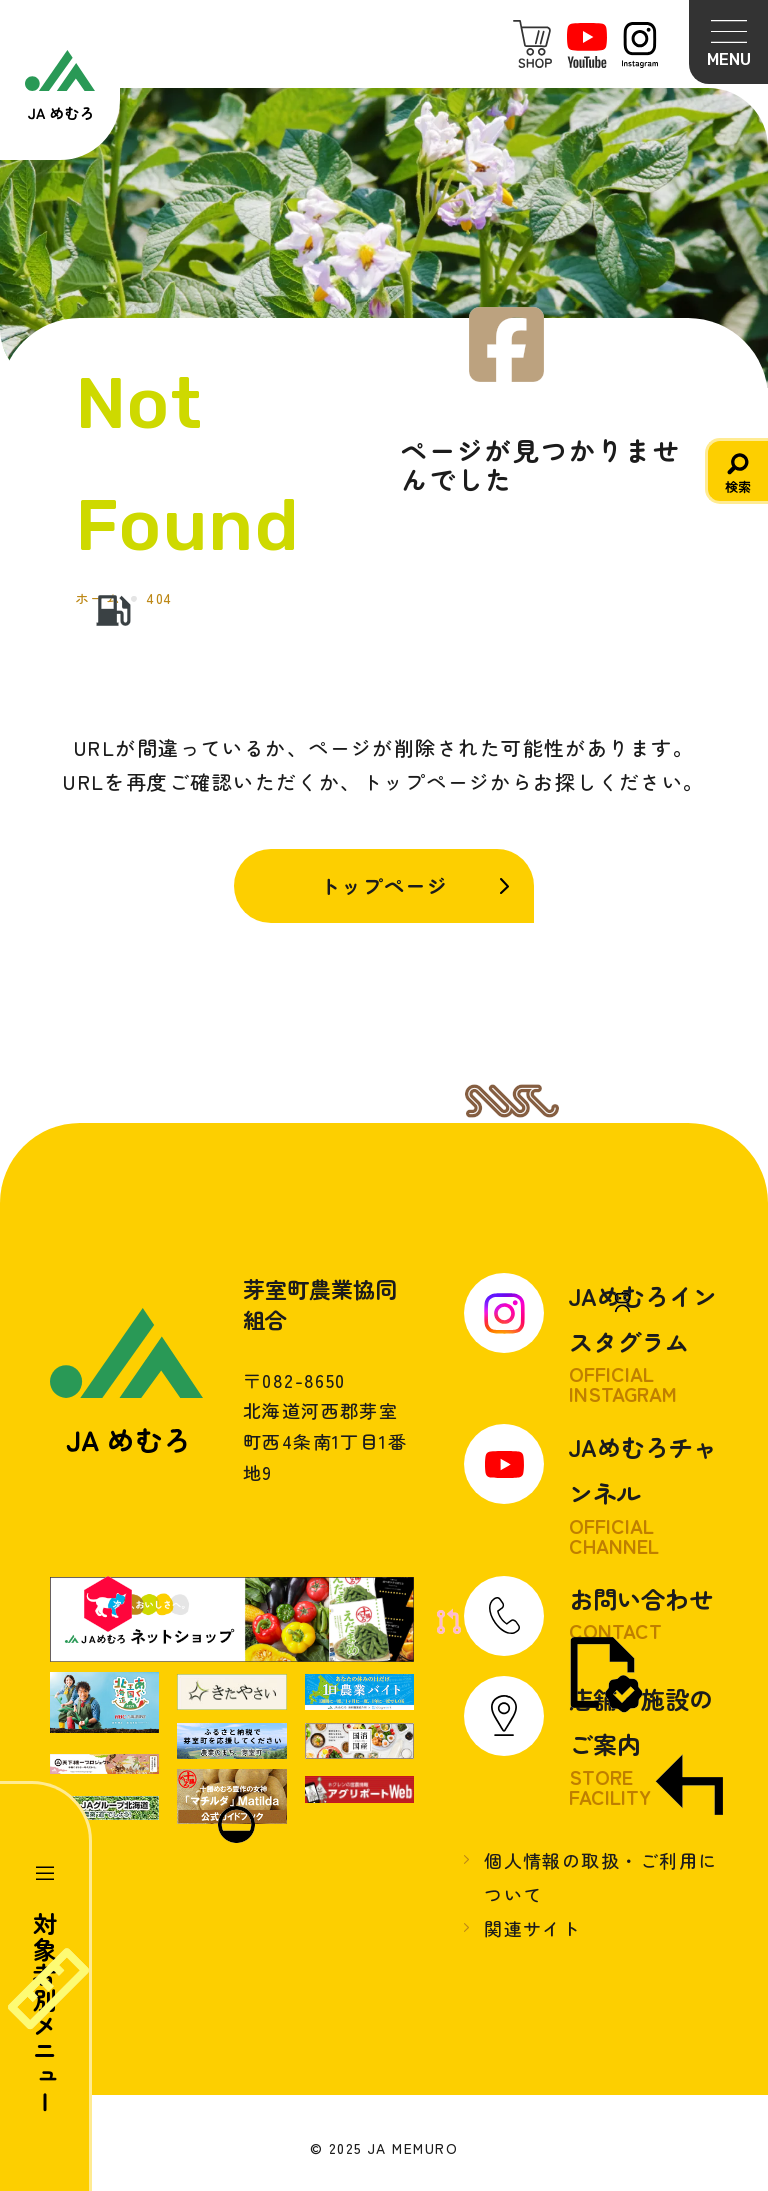  I want to click on access AI assistant or chatbot feature, so click(622, 1302).